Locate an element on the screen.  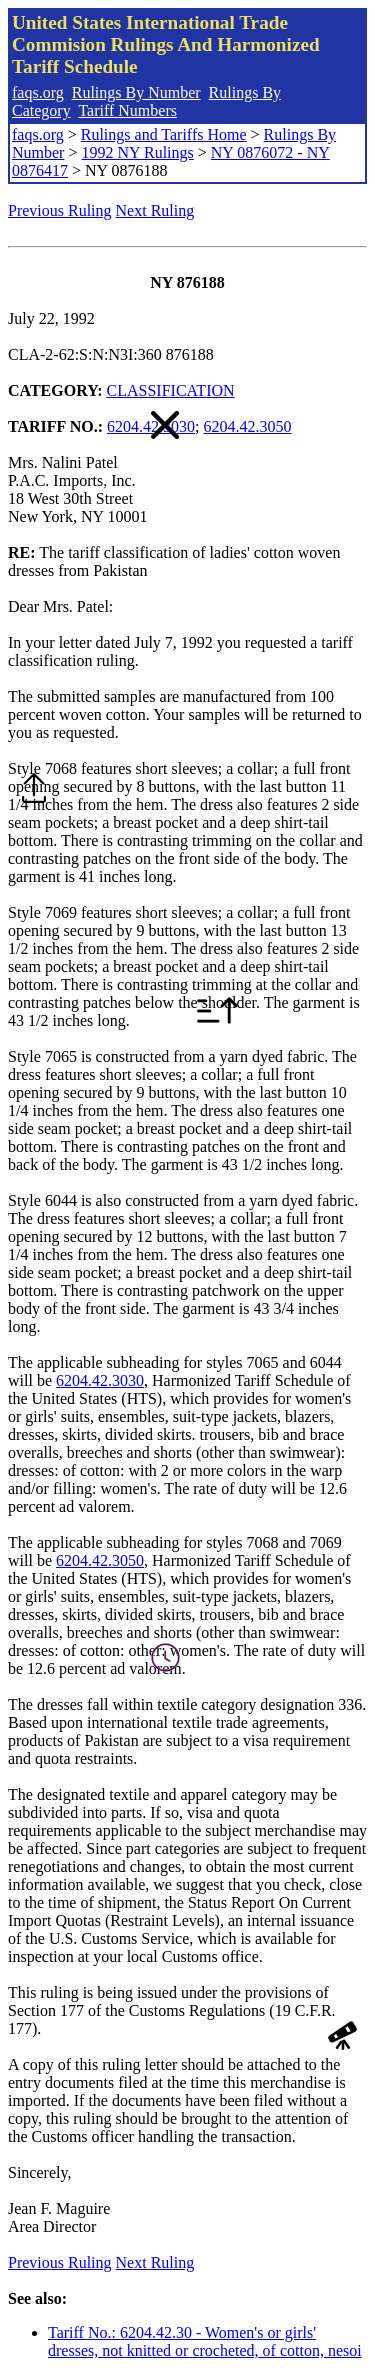
sort items in ascending order is located at coordinates (217, 1011).